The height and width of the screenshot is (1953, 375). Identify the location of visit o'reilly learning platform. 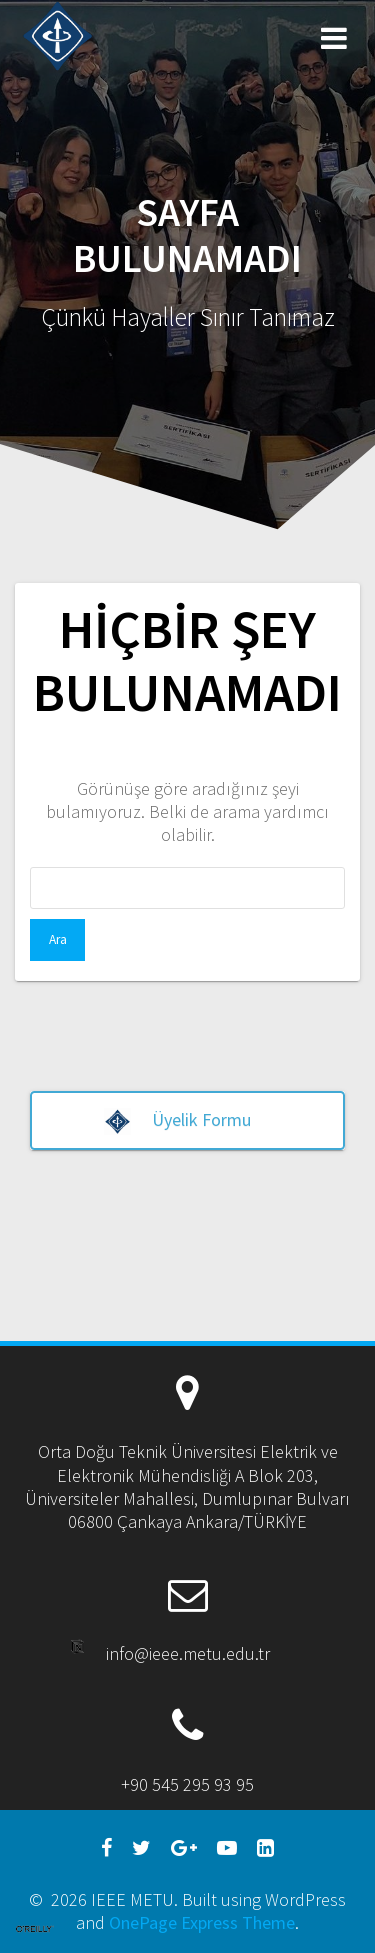
(35, 1929).